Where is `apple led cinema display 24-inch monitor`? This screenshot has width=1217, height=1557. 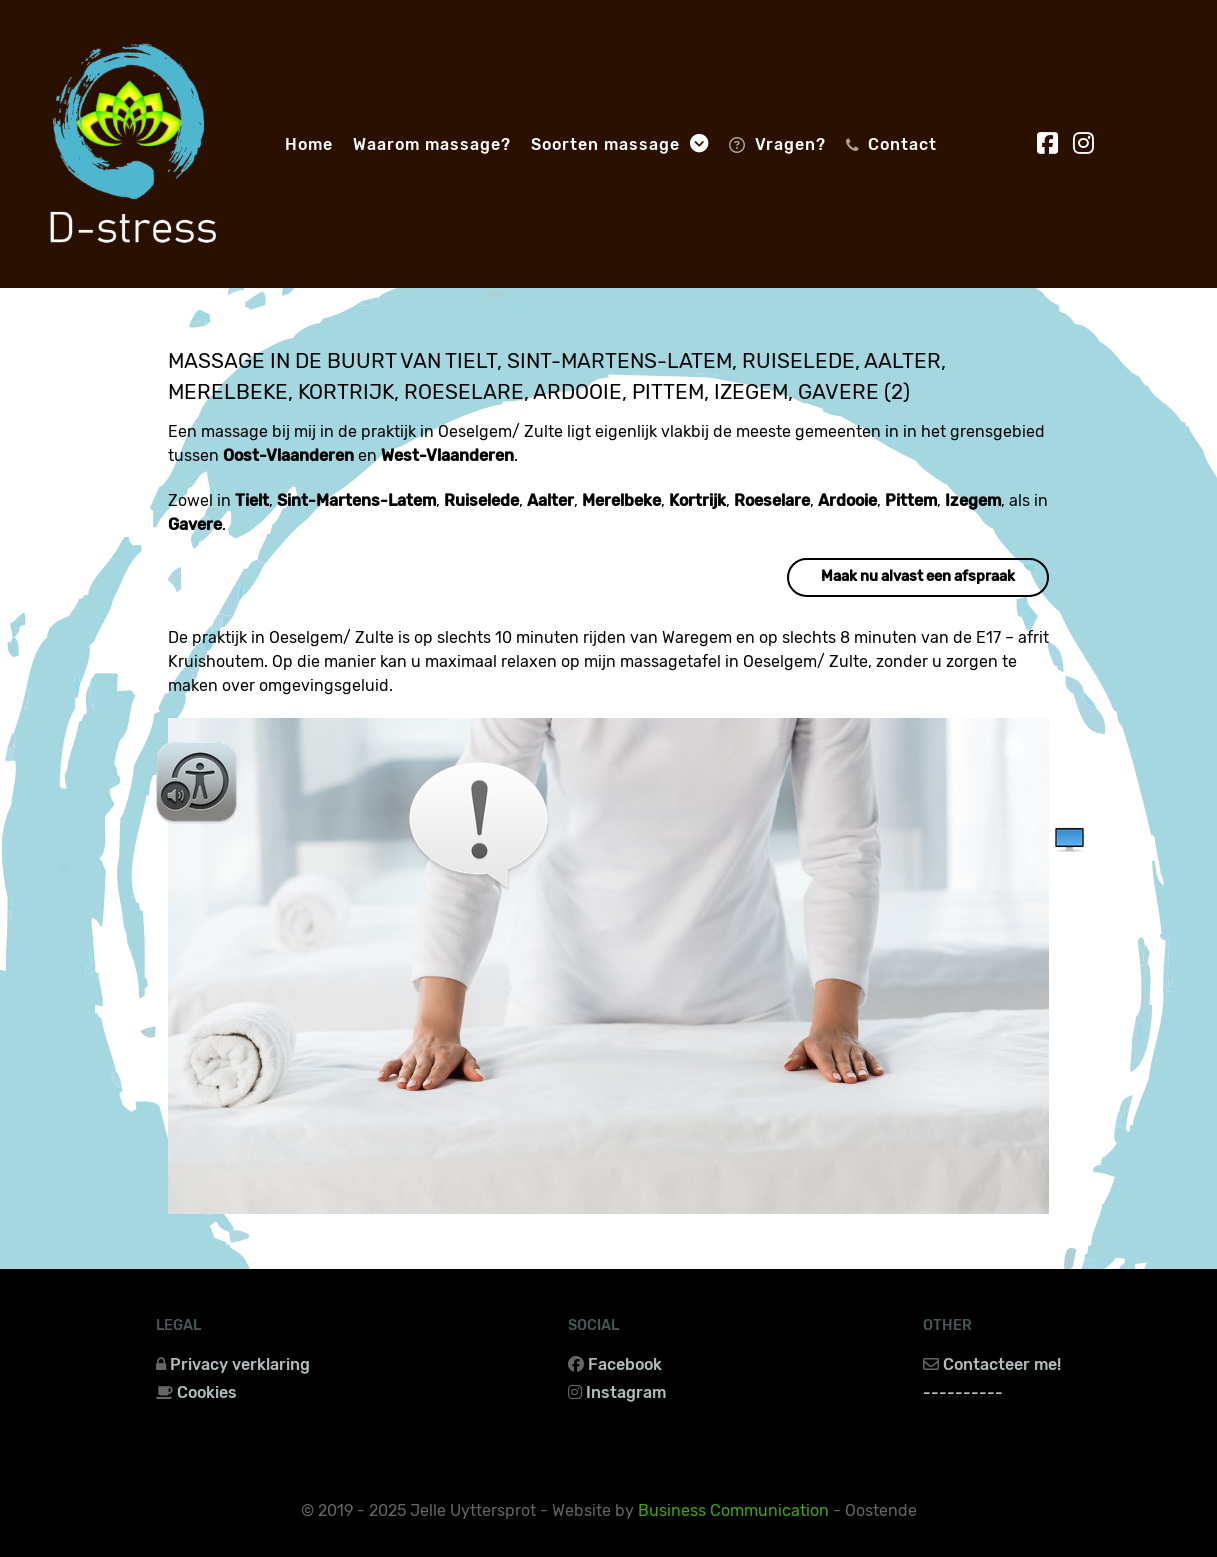 apple led cinema display 24-inch monitor is located at coordinates (1069, 834).